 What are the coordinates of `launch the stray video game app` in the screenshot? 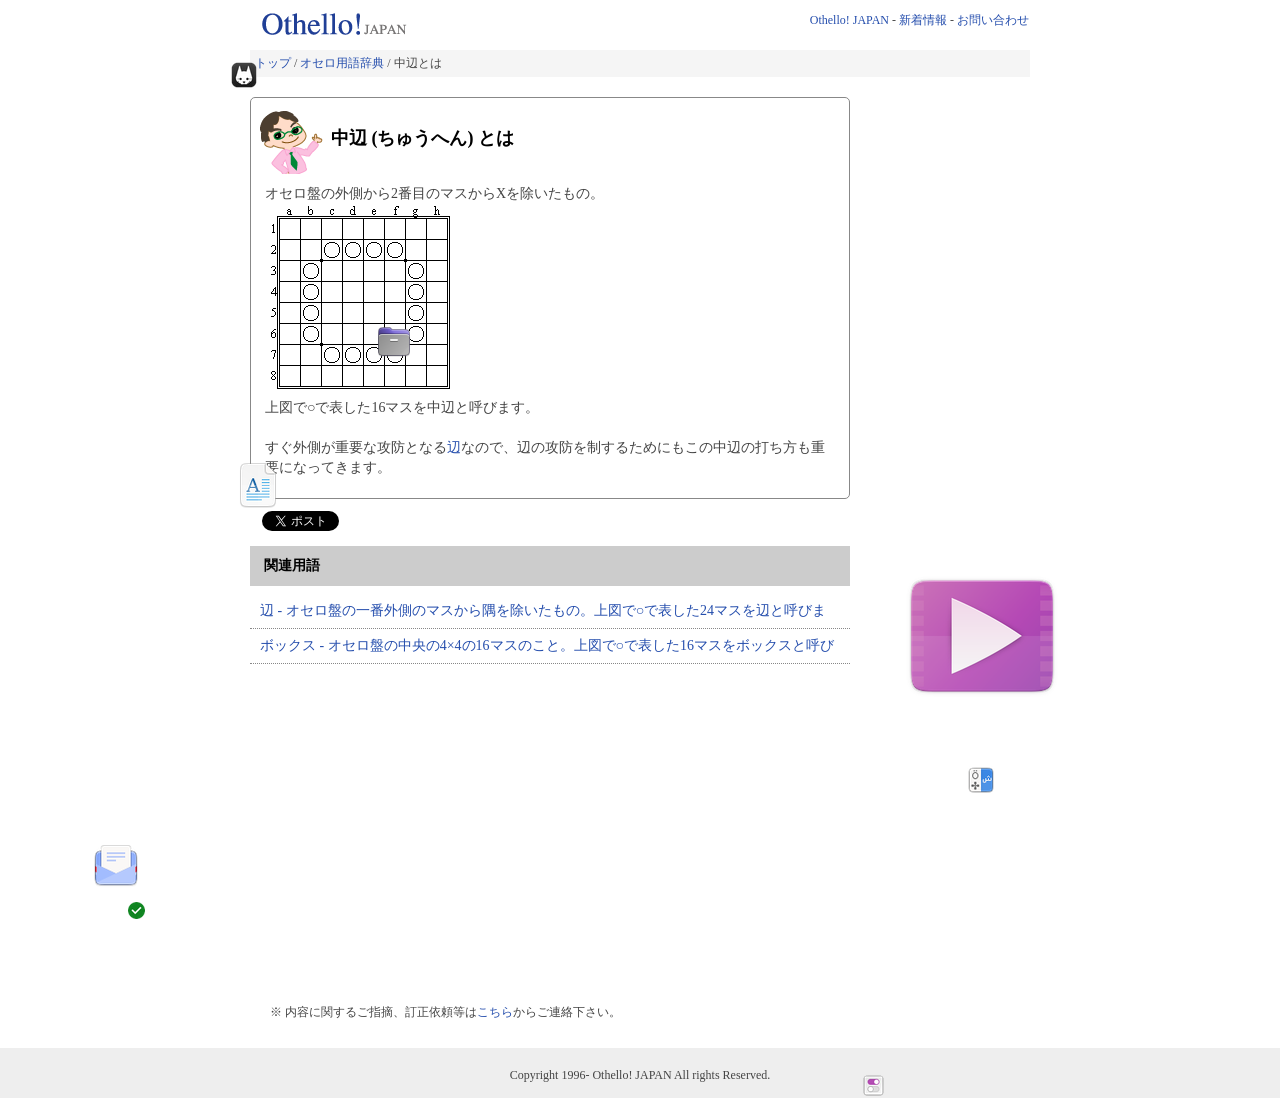 It's located at (244, 75).